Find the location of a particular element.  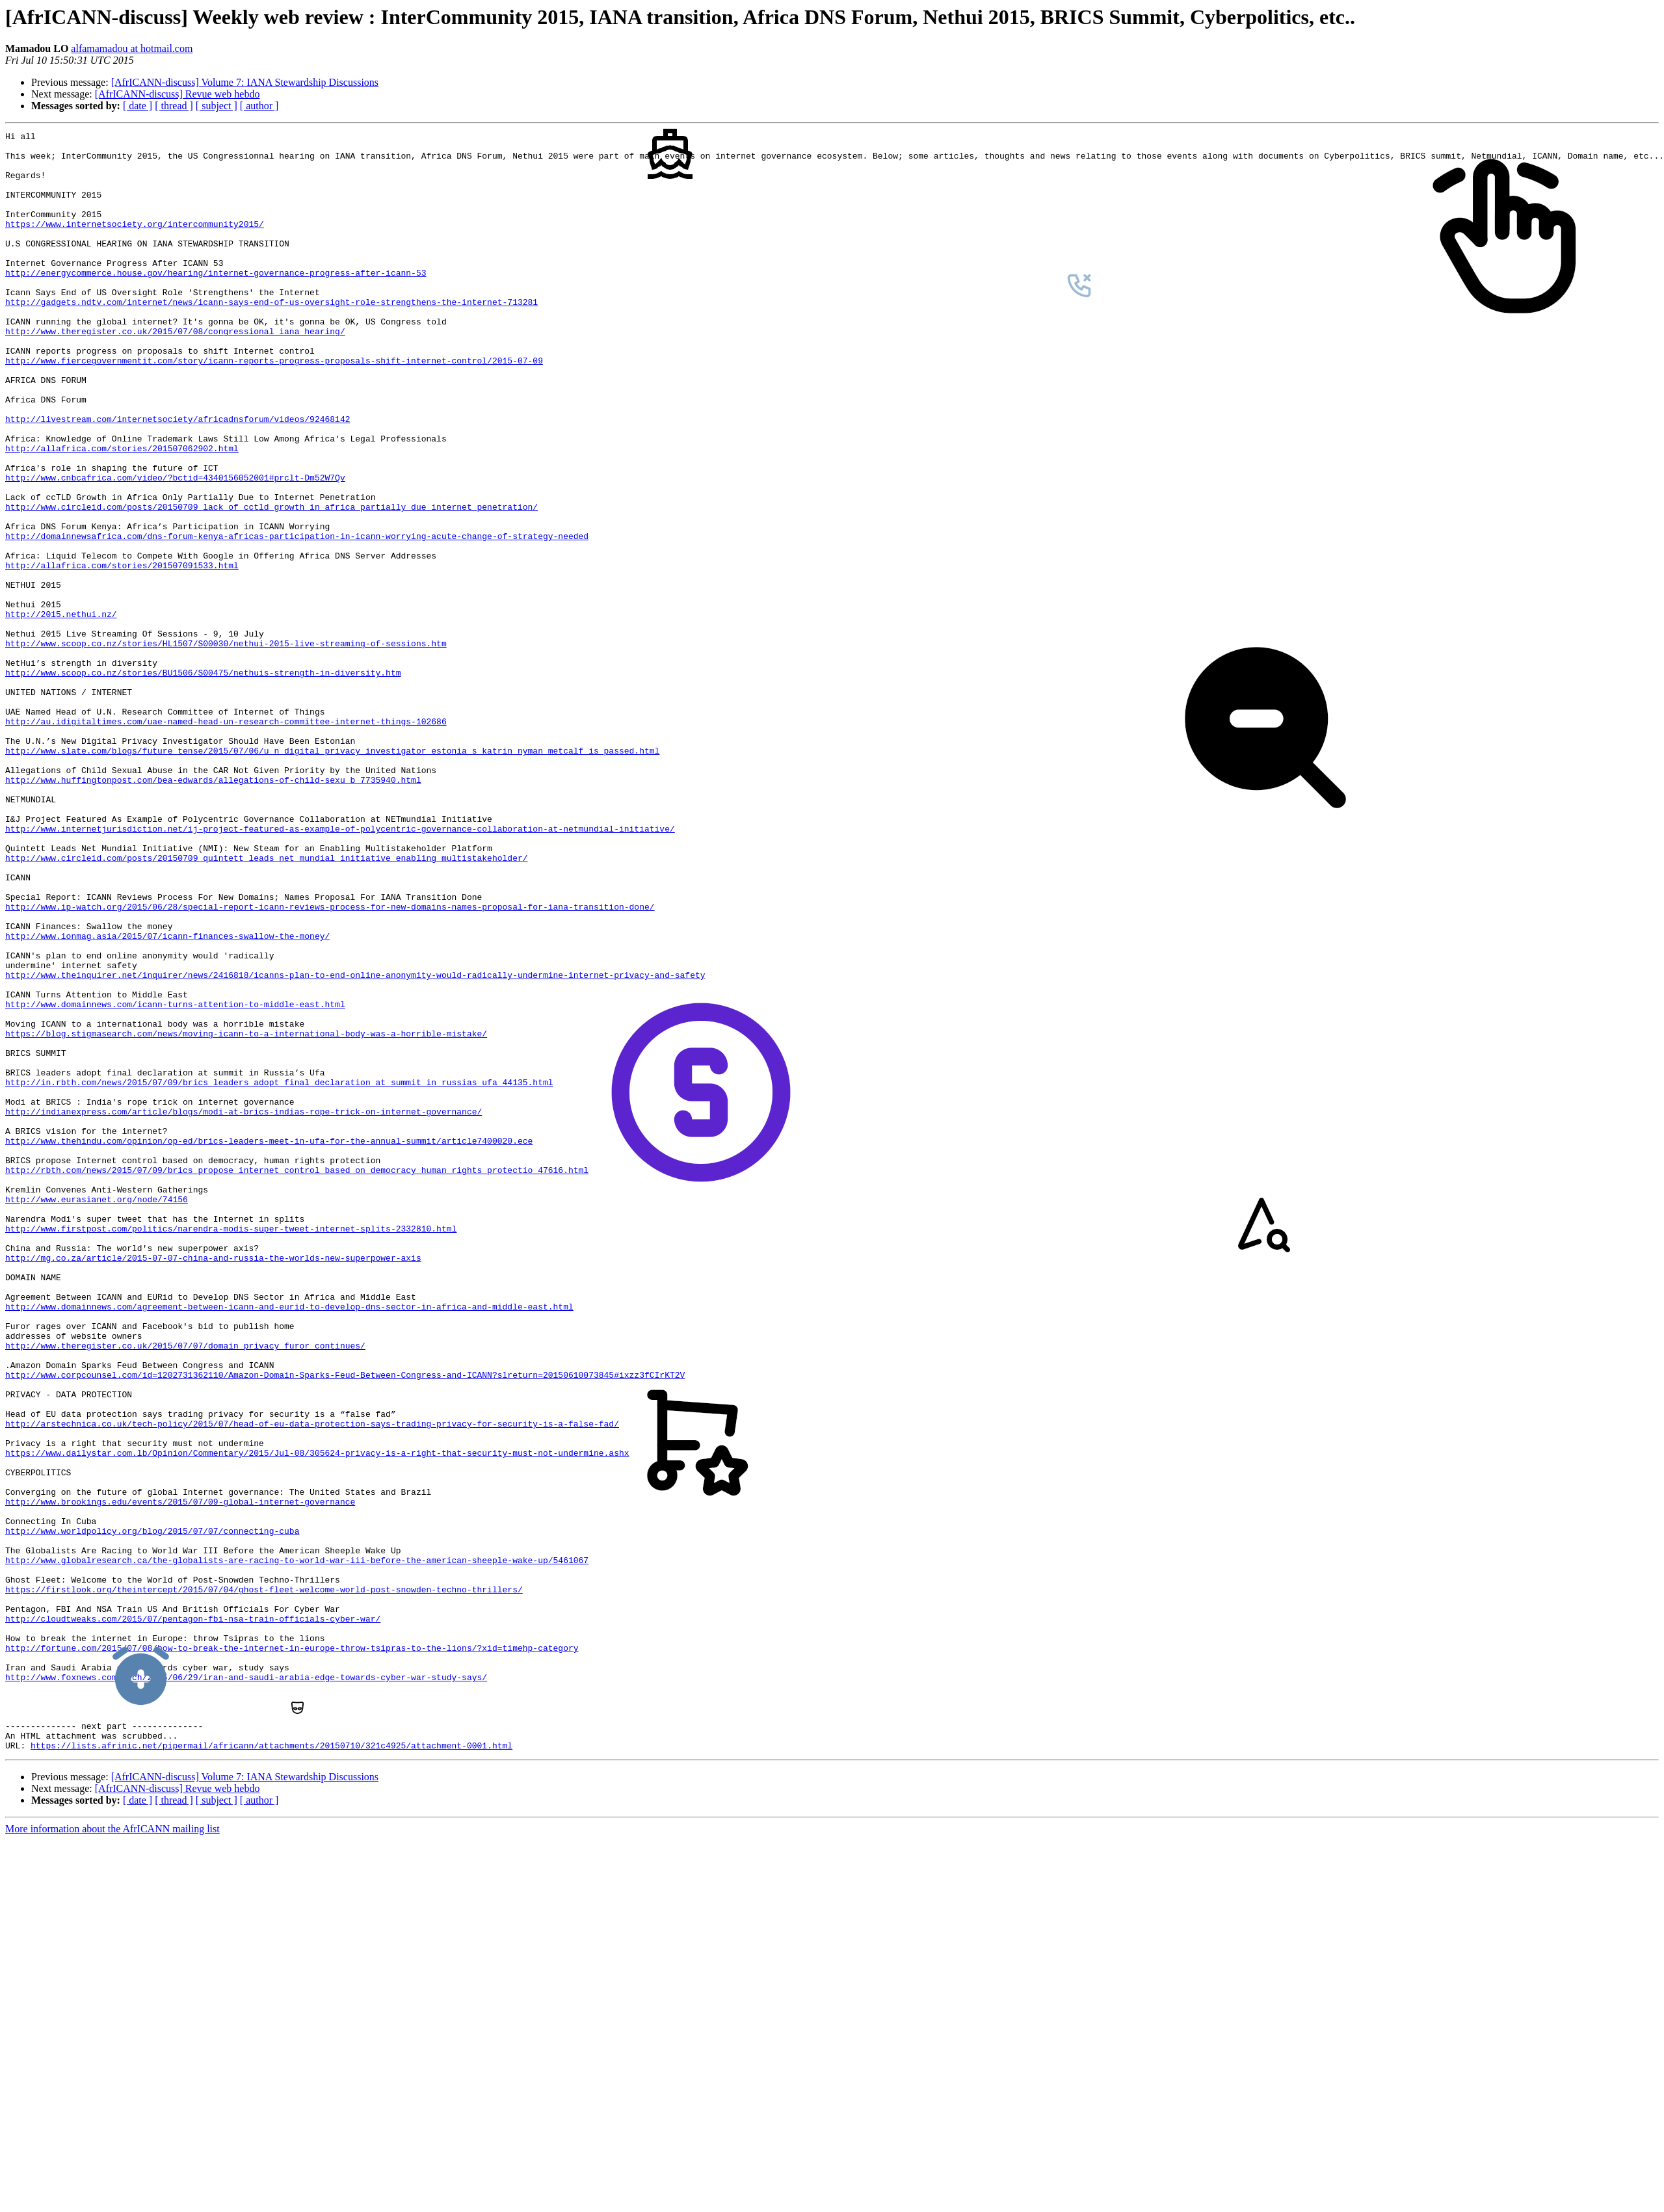

search for directions or routes is located at coordinates (1261, 1224).